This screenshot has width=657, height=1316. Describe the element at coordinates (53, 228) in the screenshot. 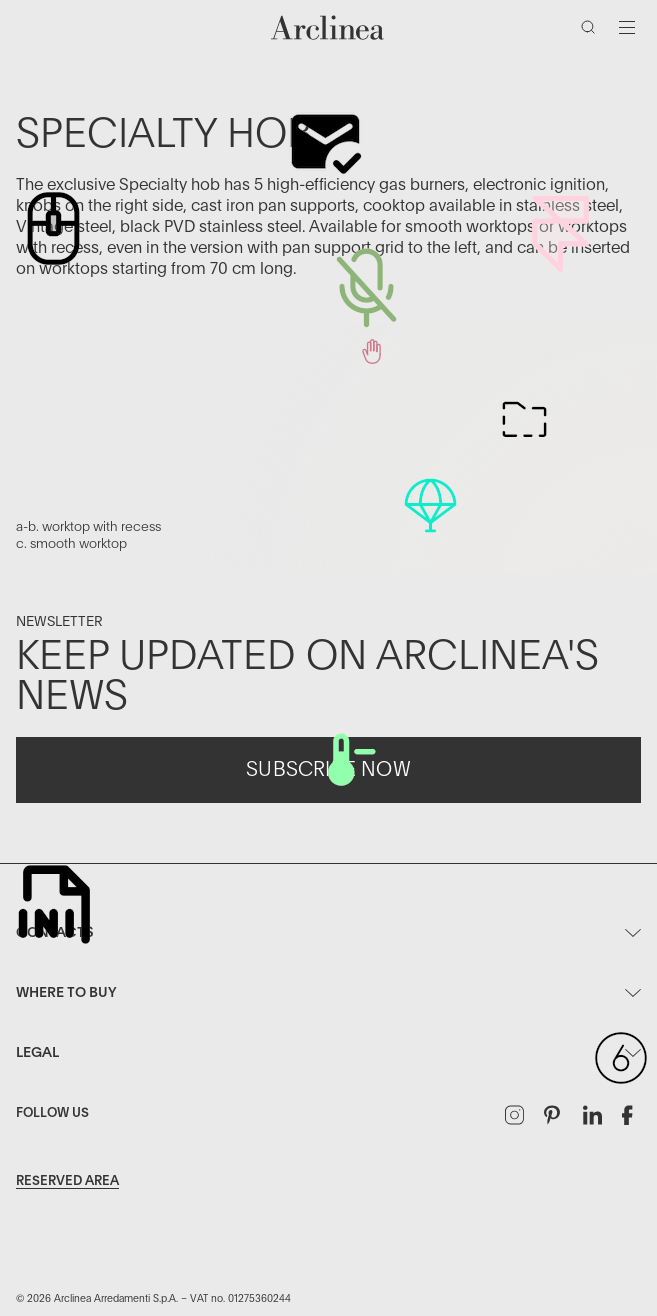

I see `indicates middle mouse button click action` at that location.